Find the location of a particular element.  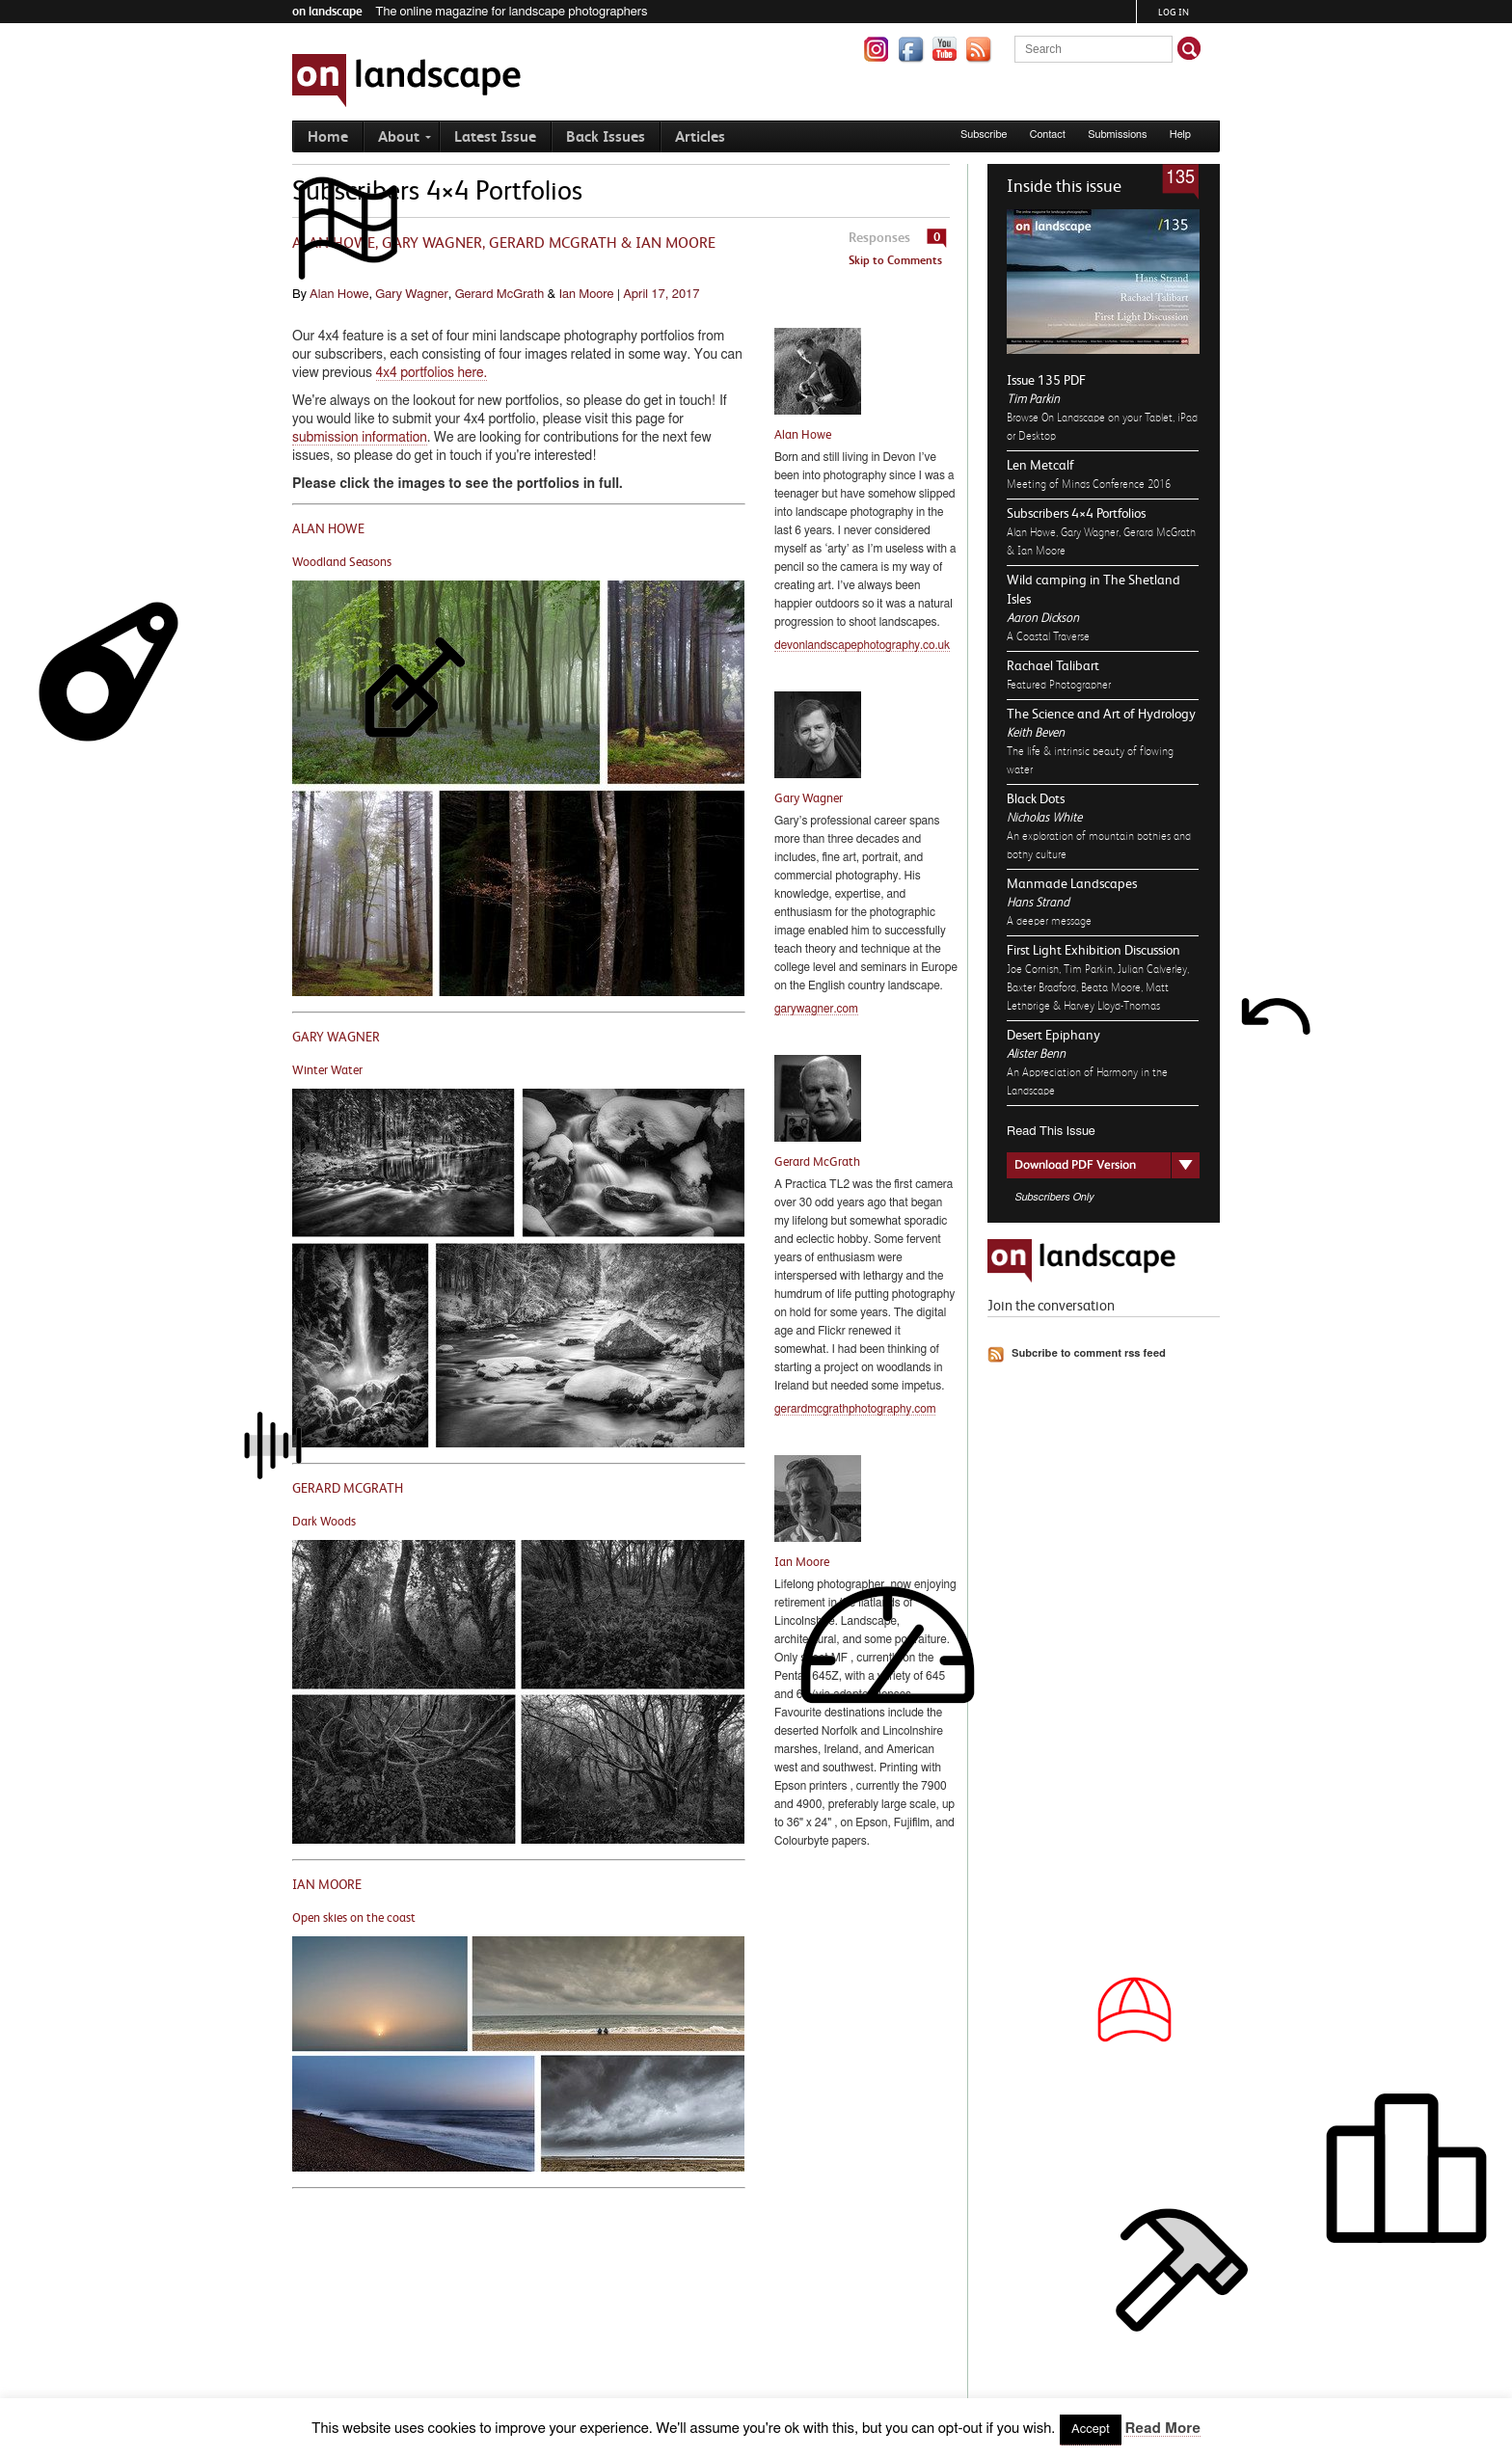

select headwear or cap accessory is located at coordinates (1134, 2013).